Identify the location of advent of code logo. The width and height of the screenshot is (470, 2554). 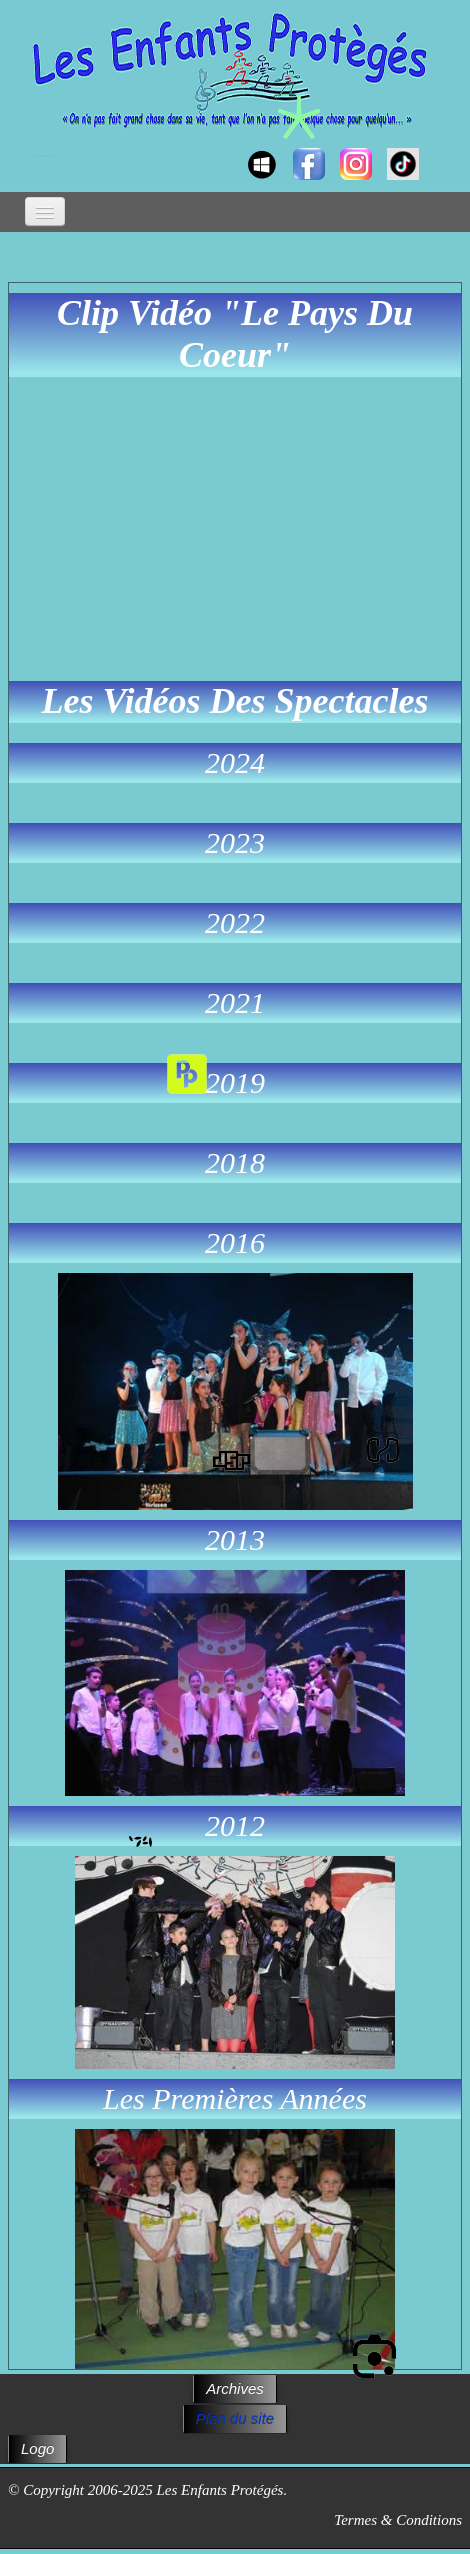
(299, 117).